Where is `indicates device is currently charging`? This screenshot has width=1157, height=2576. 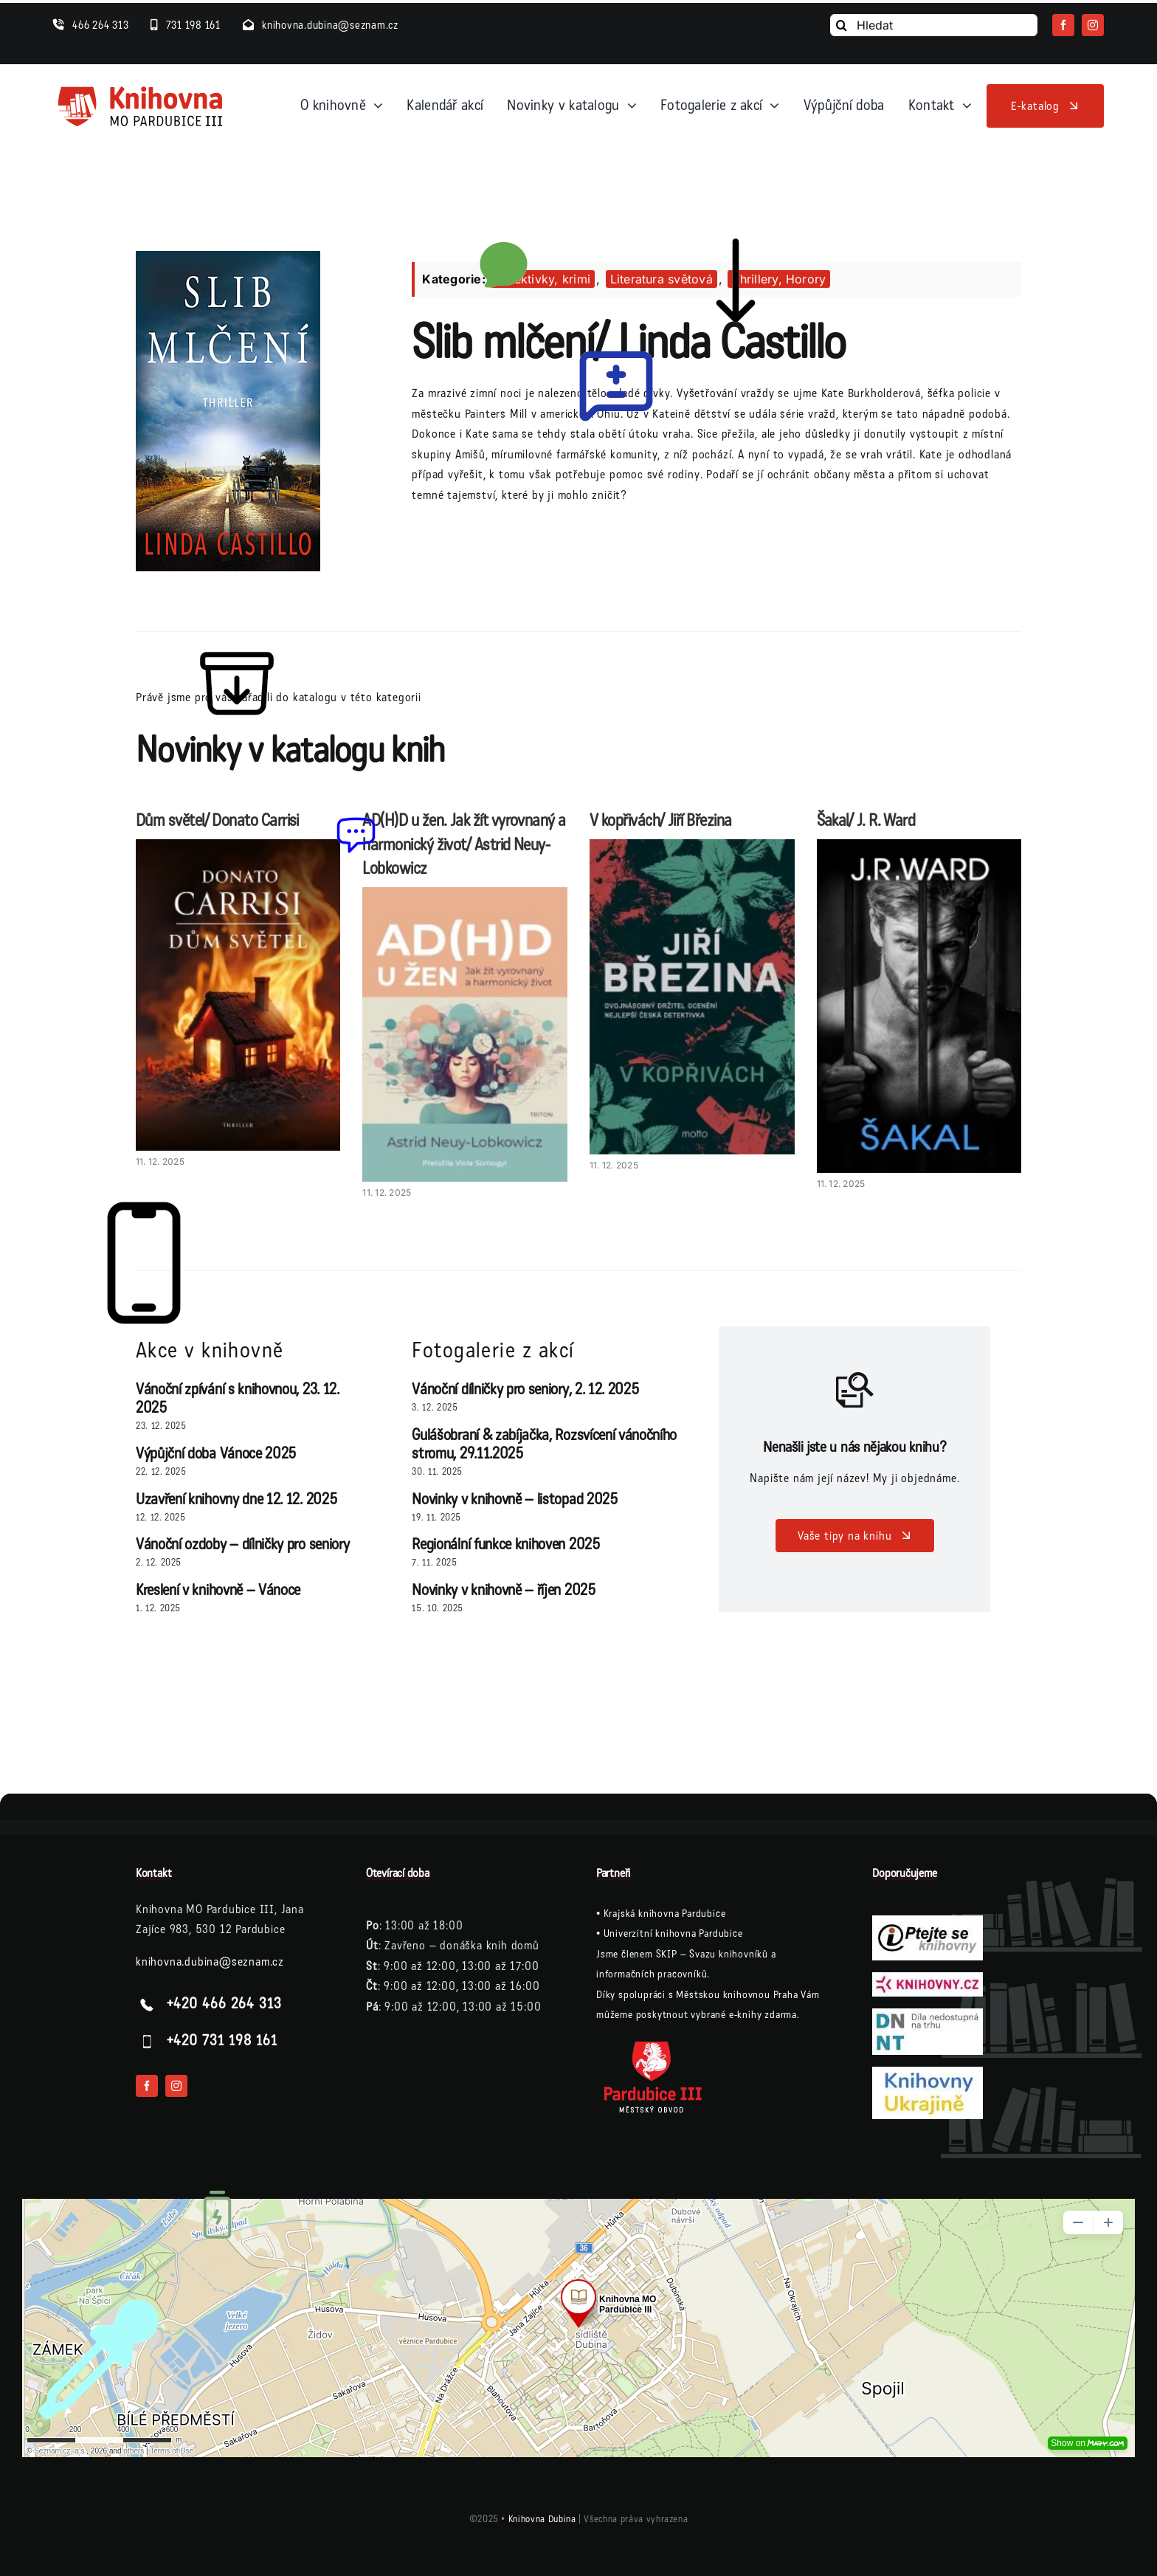 indicates device is currently charging is located at coordinates (217, 2215).